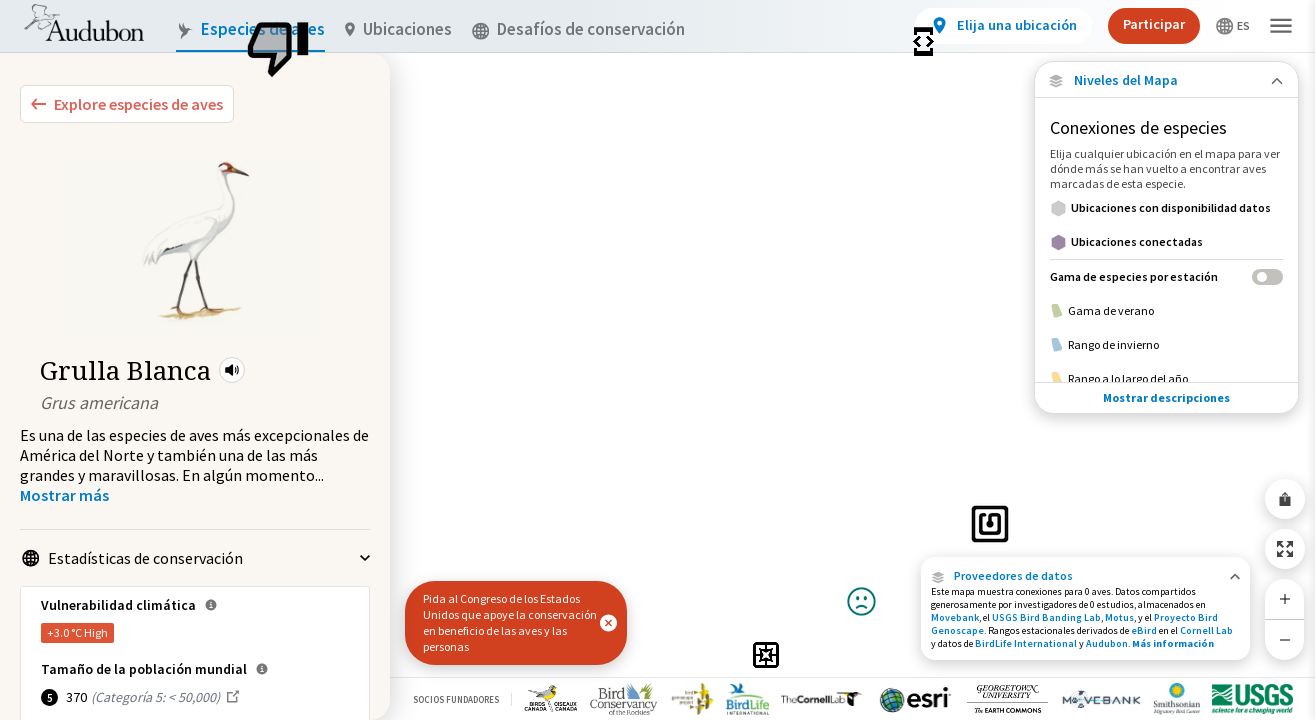  I want to click on tap to enable nfc connectivity, so click(990, 524).